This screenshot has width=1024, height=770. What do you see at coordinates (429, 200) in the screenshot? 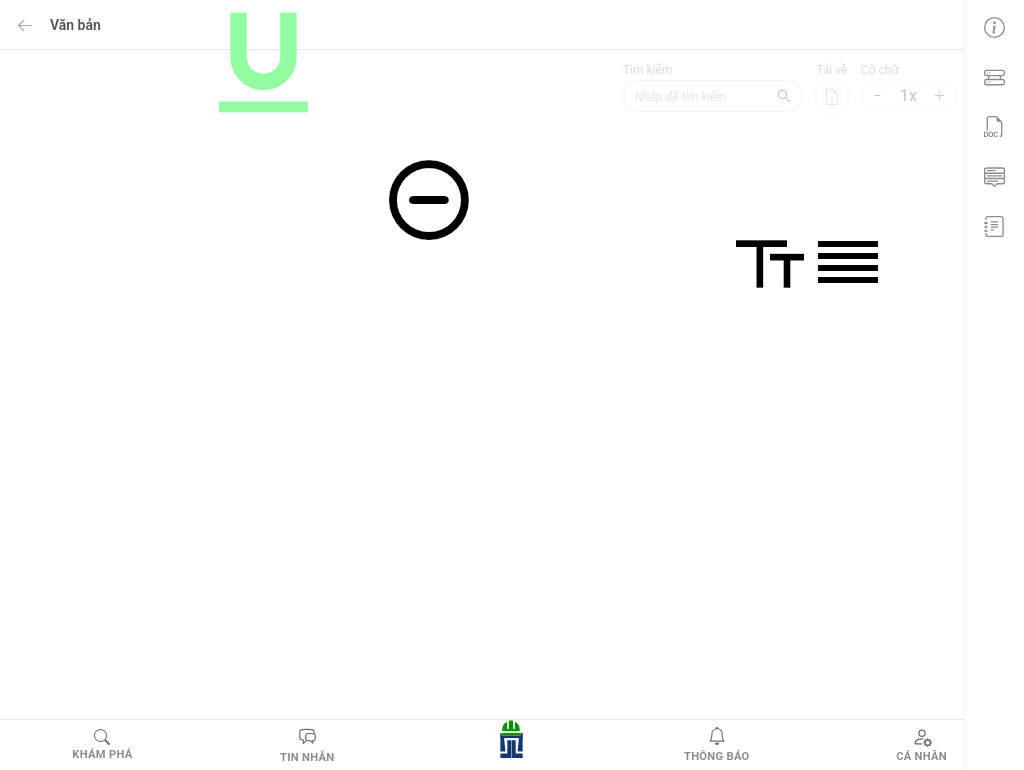
I see `remove an item from a list` at bounding box center [429, 200].